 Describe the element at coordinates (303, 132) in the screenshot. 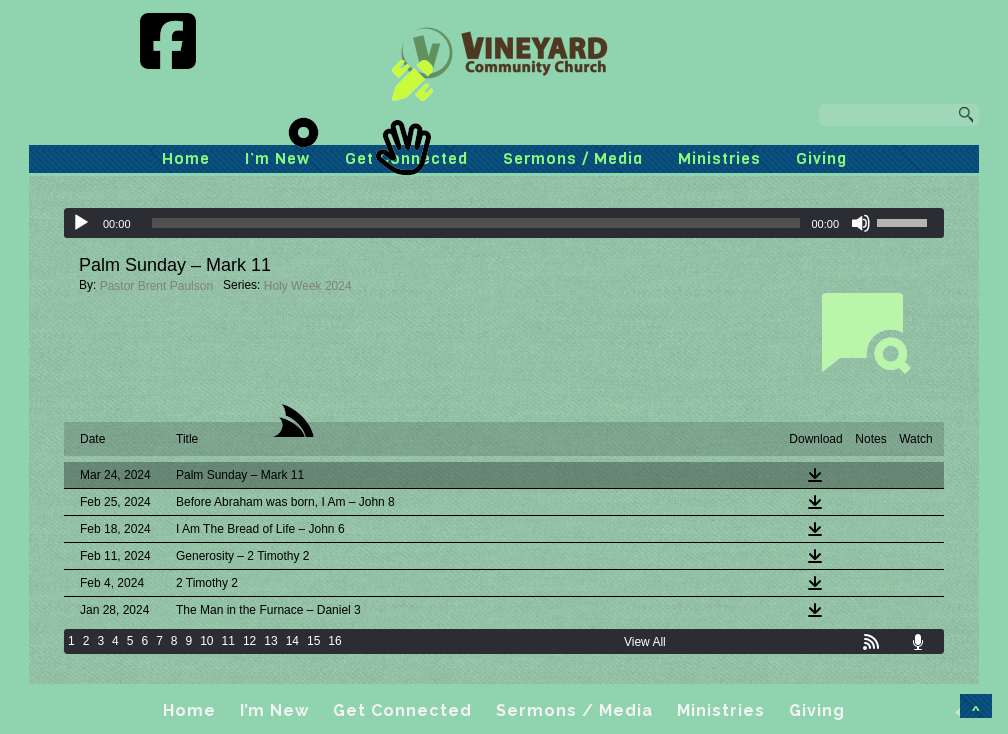

I see `indicates a selected radio button option` at that location.